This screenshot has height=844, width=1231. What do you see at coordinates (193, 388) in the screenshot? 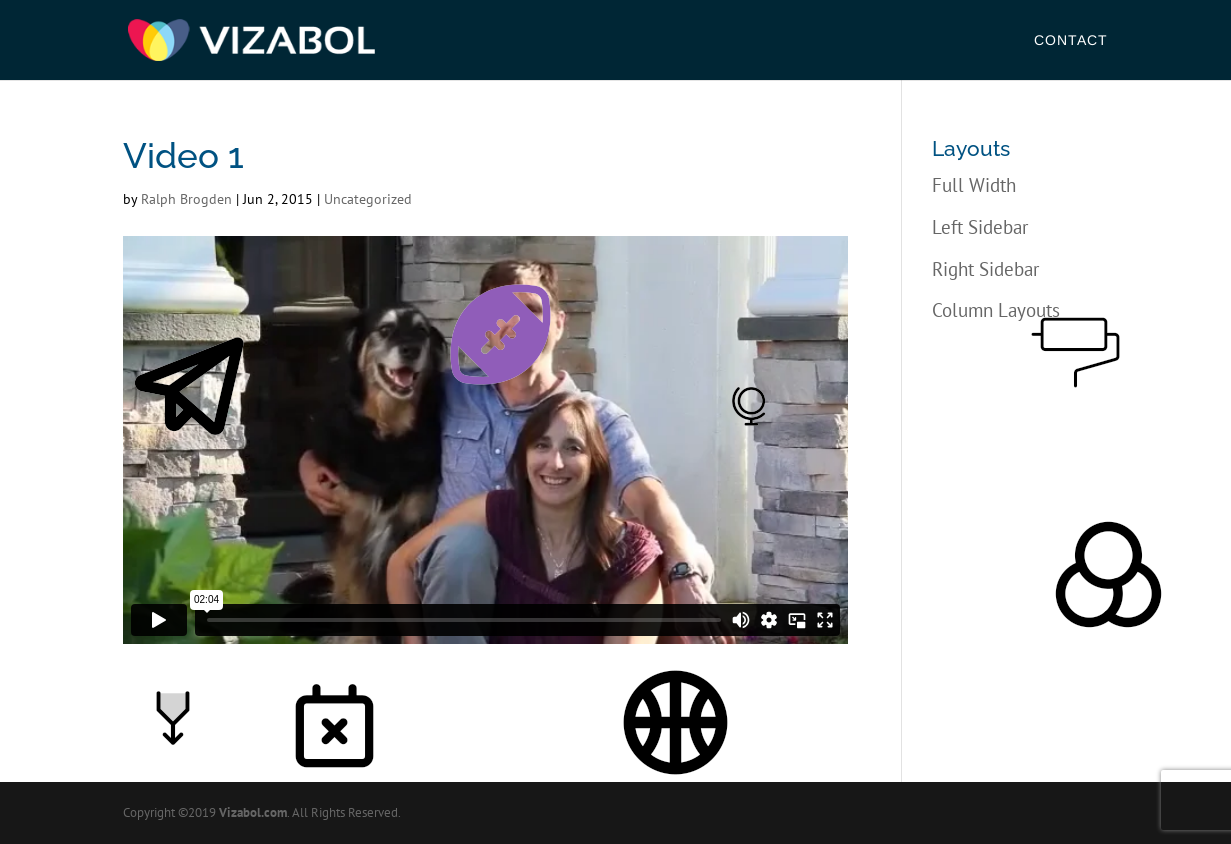
I see `open Telegram messaging app` at bounding box center [193, 388].